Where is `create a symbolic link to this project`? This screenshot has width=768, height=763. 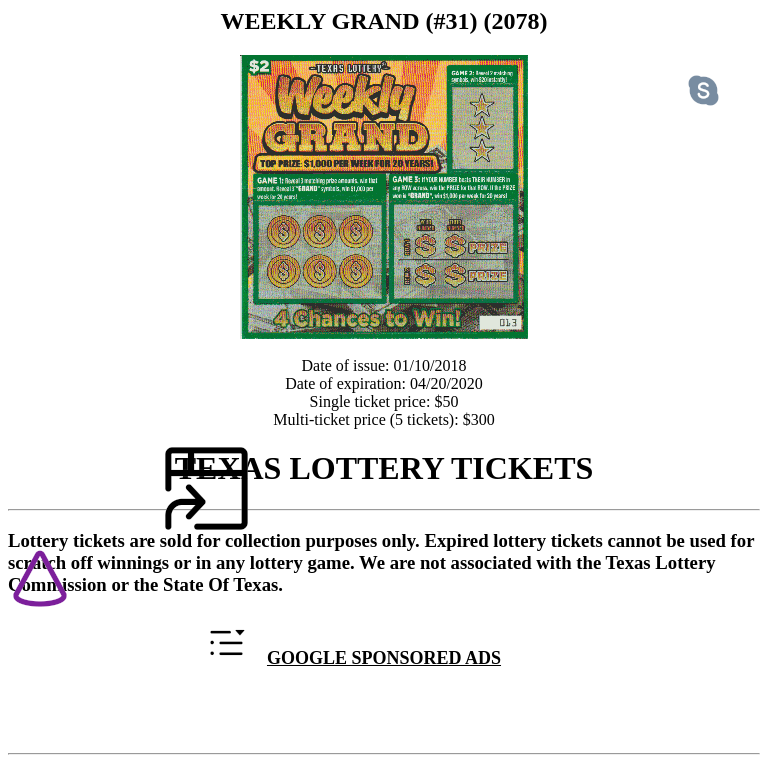
create a symbolic link to this project is located at coordinates (206, 488).